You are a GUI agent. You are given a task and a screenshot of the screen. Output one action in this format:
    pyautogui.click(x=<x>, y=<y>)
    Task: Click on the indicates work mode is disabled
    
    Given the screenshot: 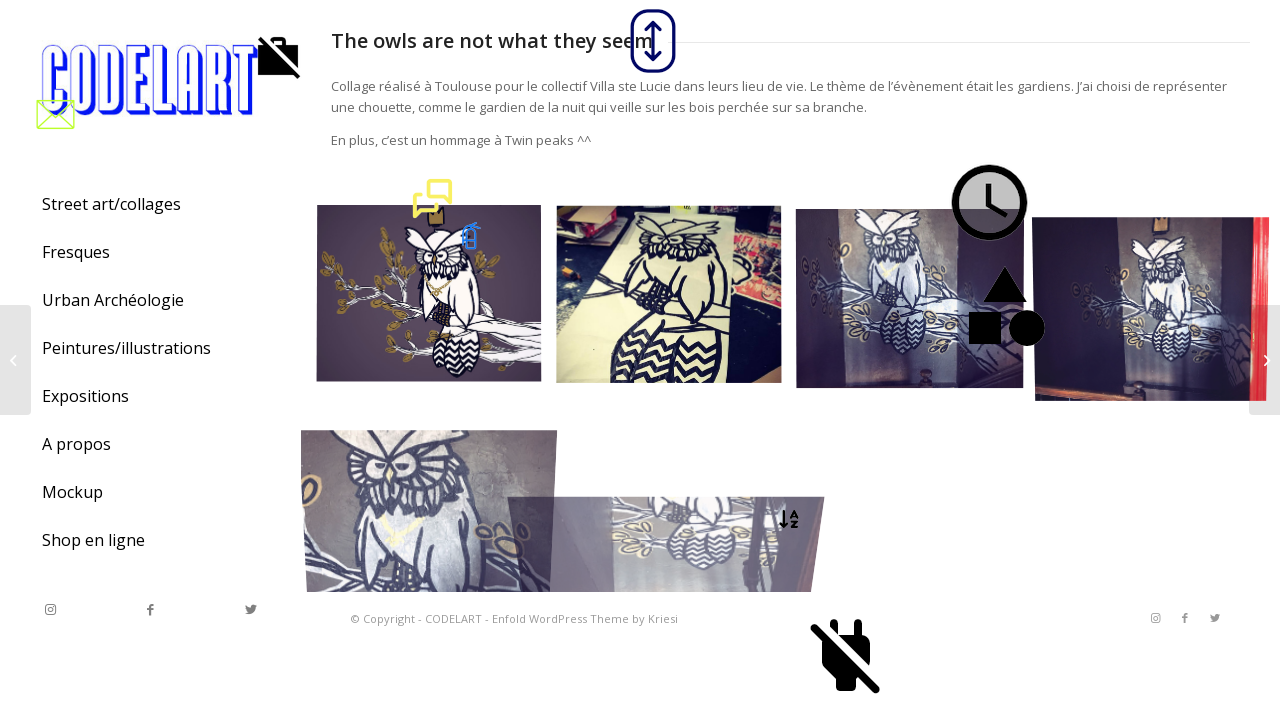 What is the action you would take?
    pyautogui.click(x=278, y=57)
    